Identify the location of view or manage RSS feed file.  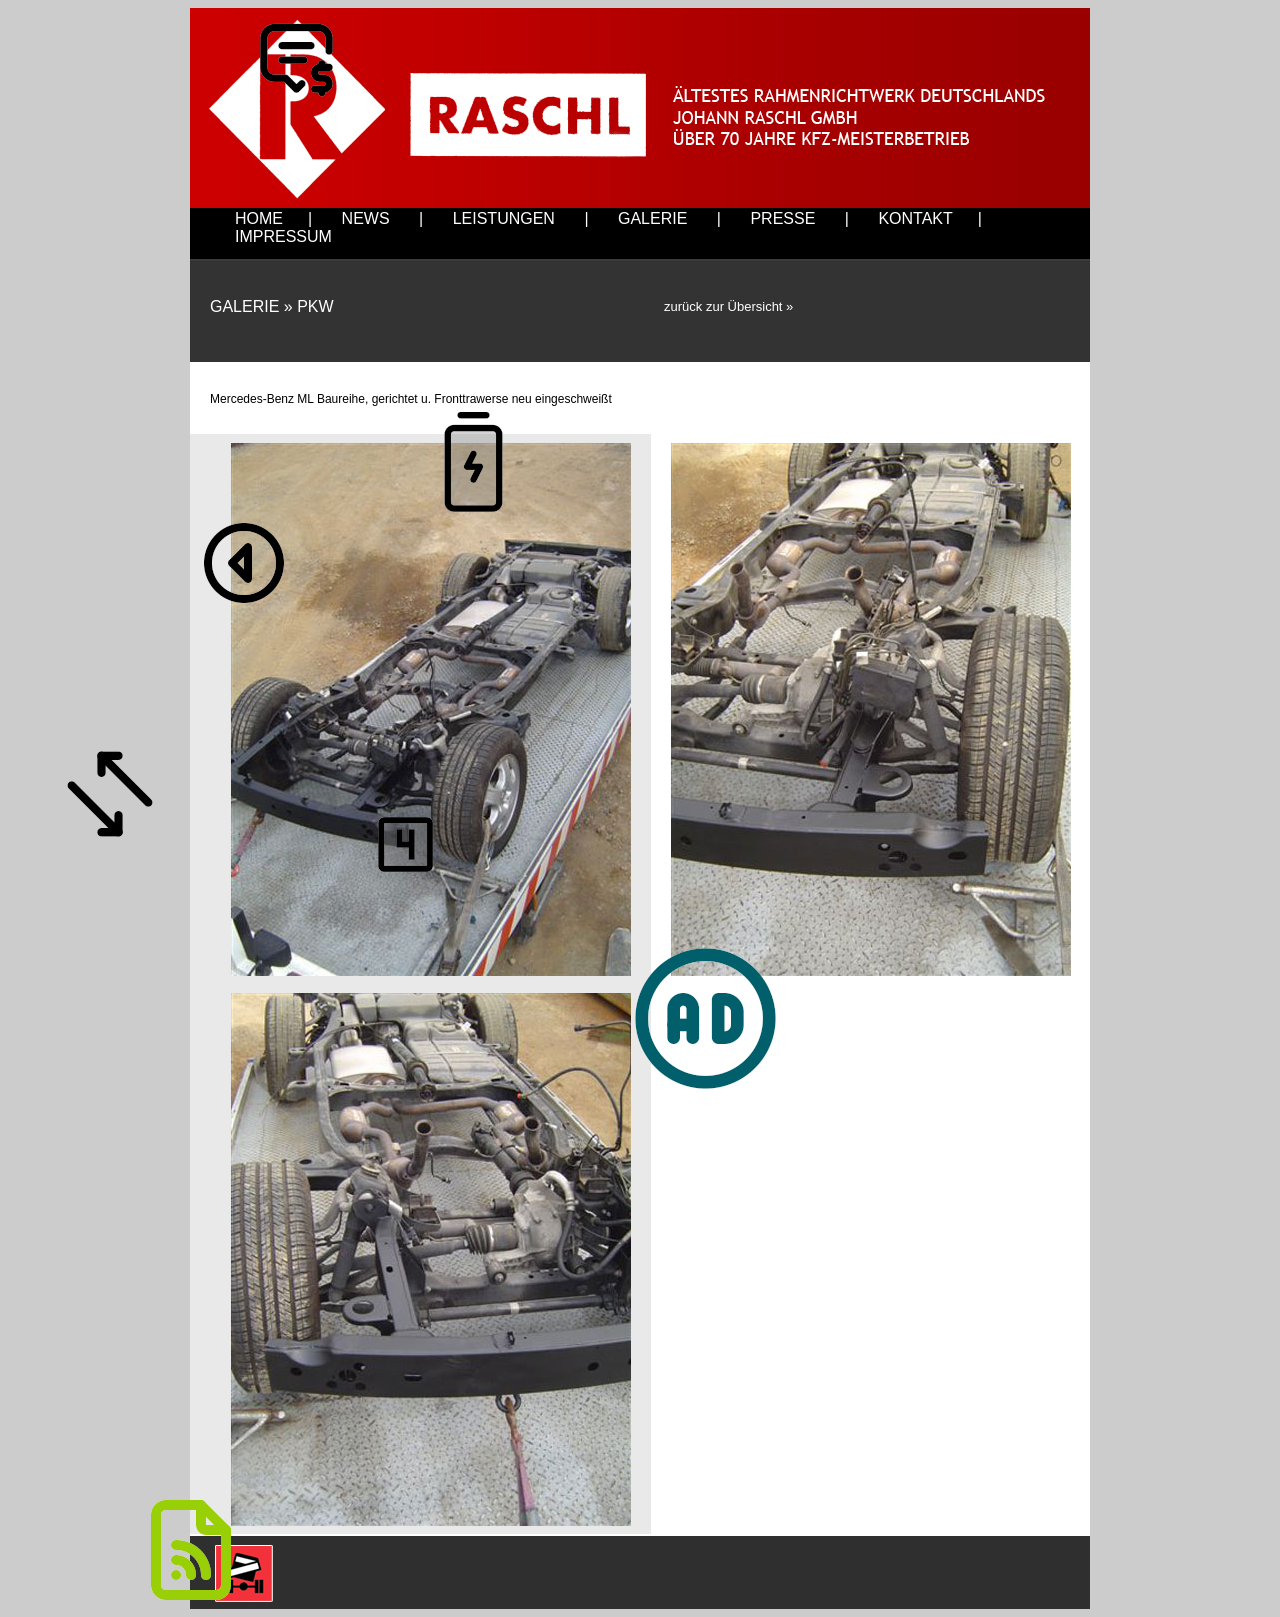
(191, 1550).